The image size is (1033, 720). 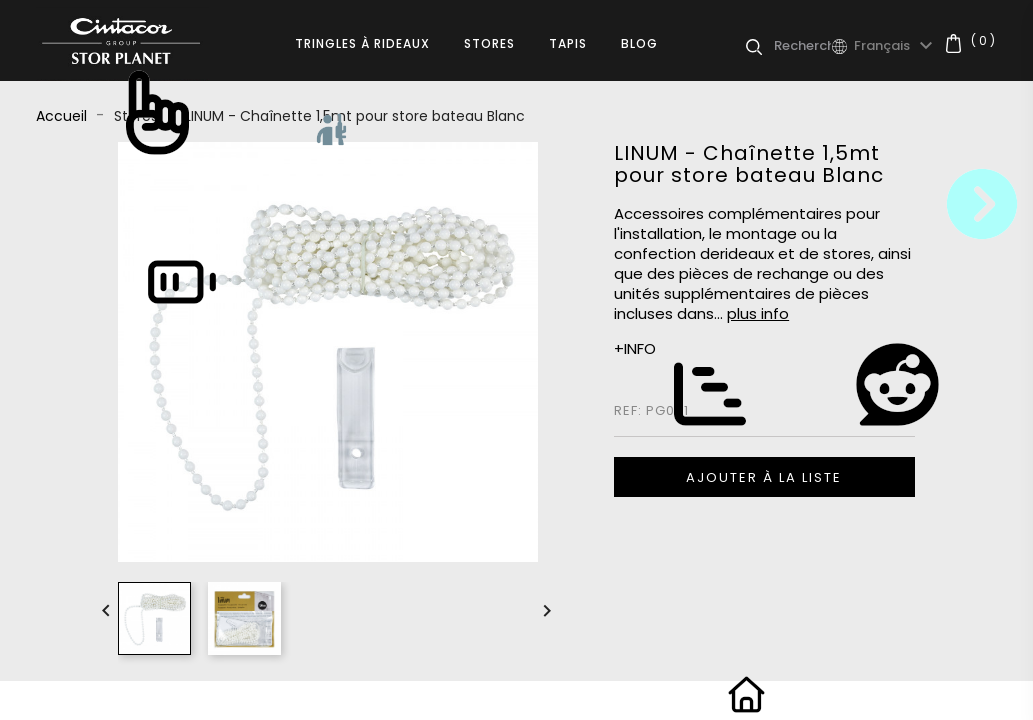 I want to click on indicates military or armed personnel, so click(x=330, y=129).